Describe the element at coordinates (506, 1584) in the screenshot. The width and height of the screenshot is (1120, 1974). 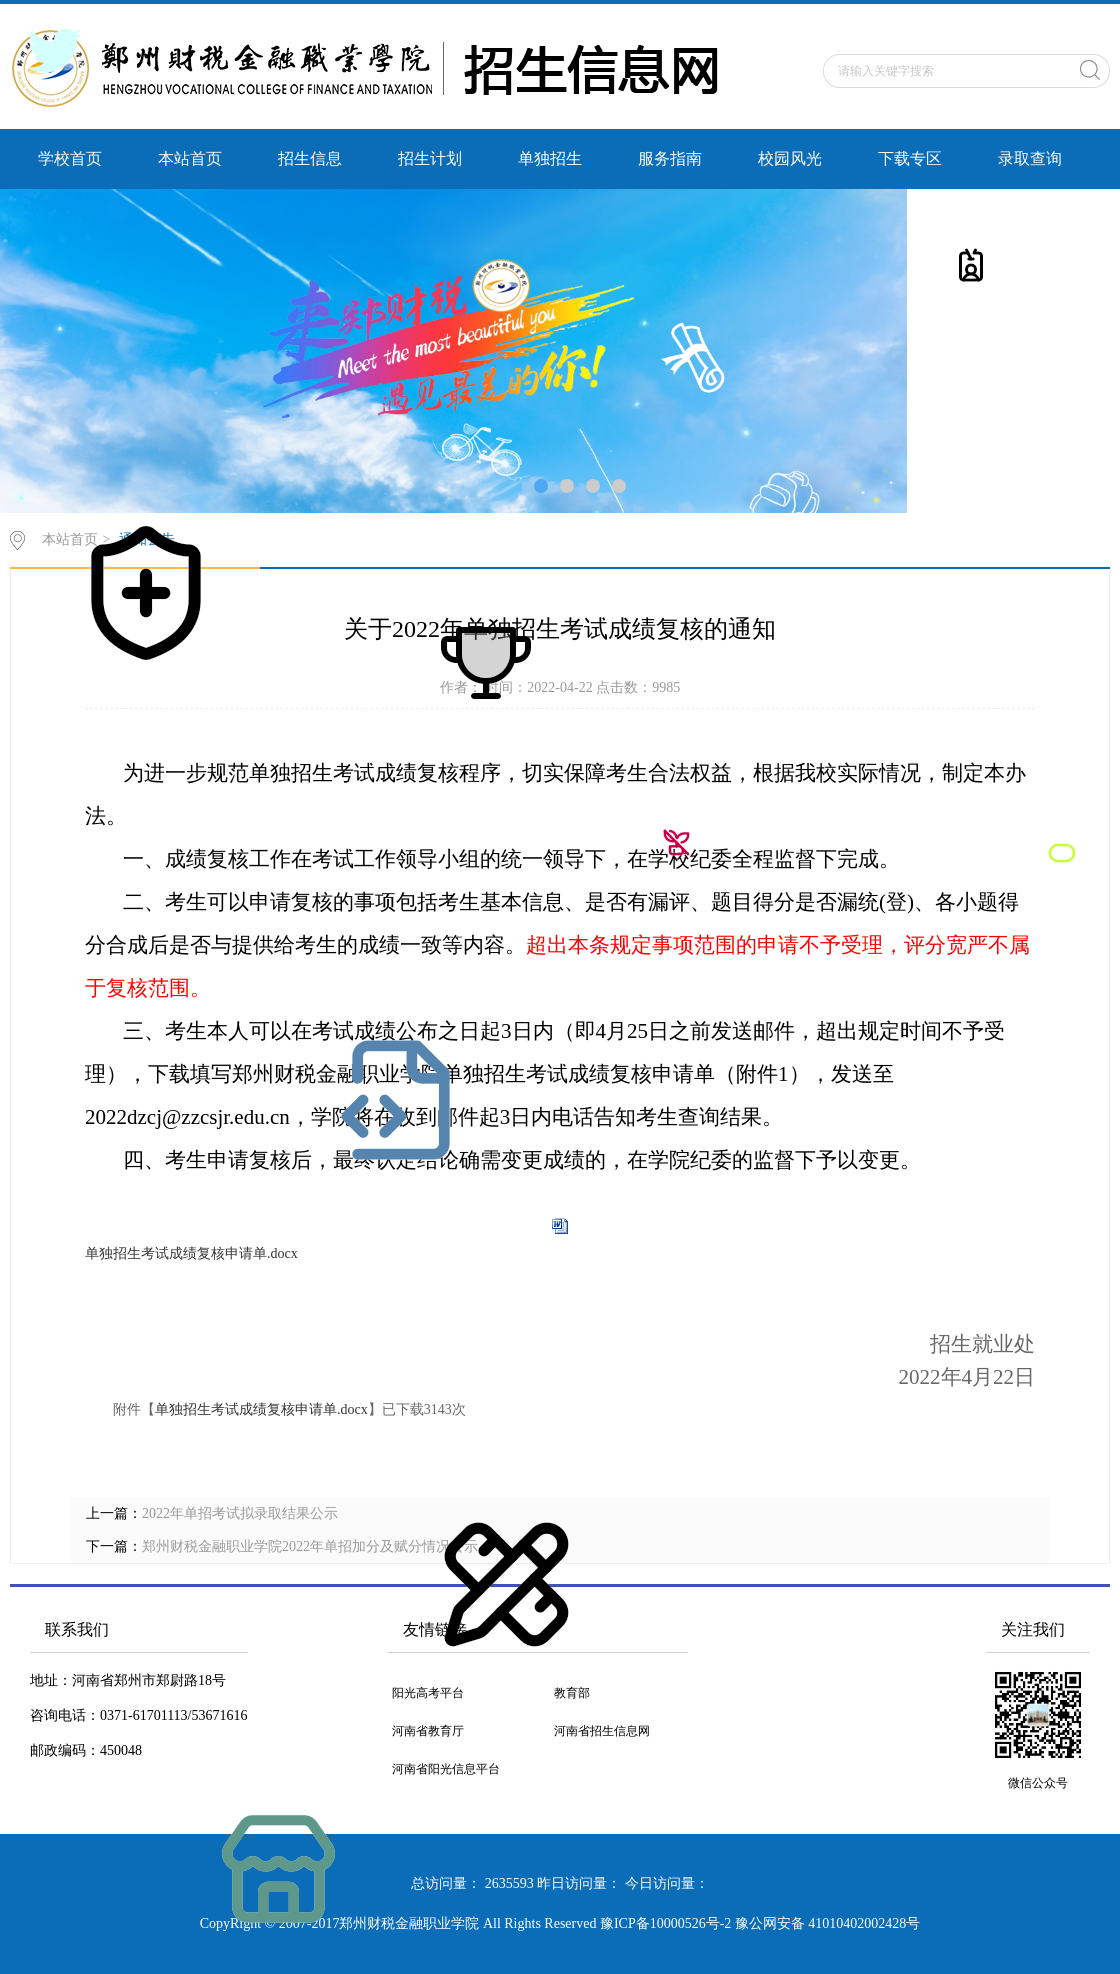
I see `access design or editing tools` at that location.